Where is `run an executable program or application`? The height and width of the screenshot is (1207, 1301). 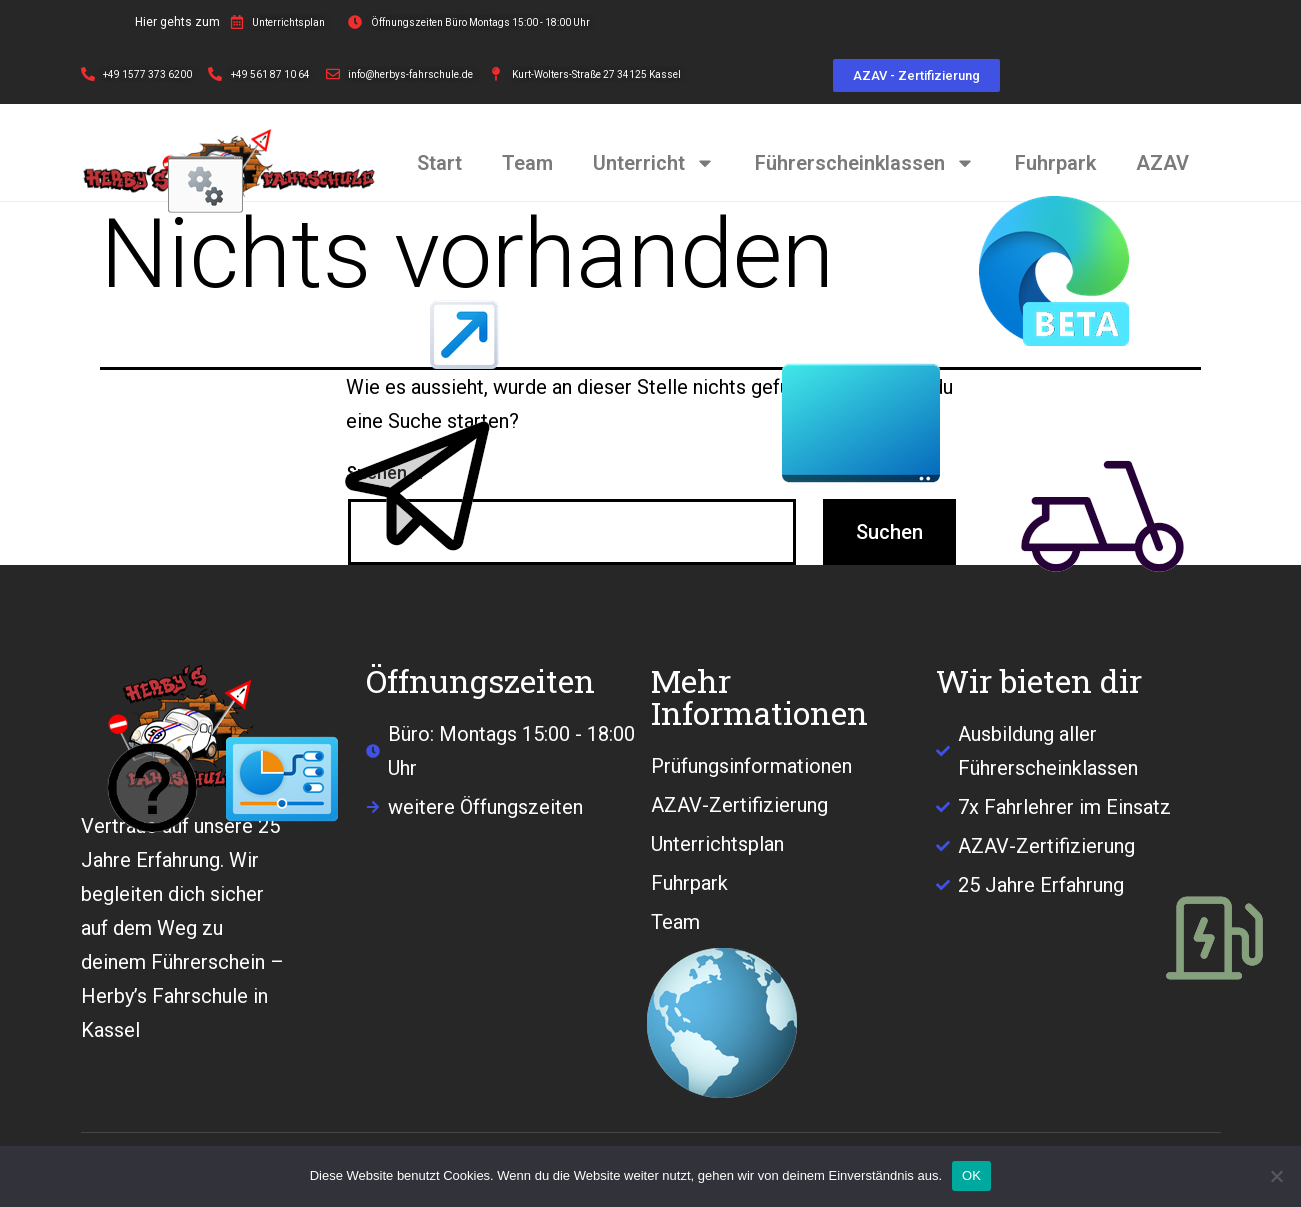
run an executable program or application is located at coordinates (205, 184).